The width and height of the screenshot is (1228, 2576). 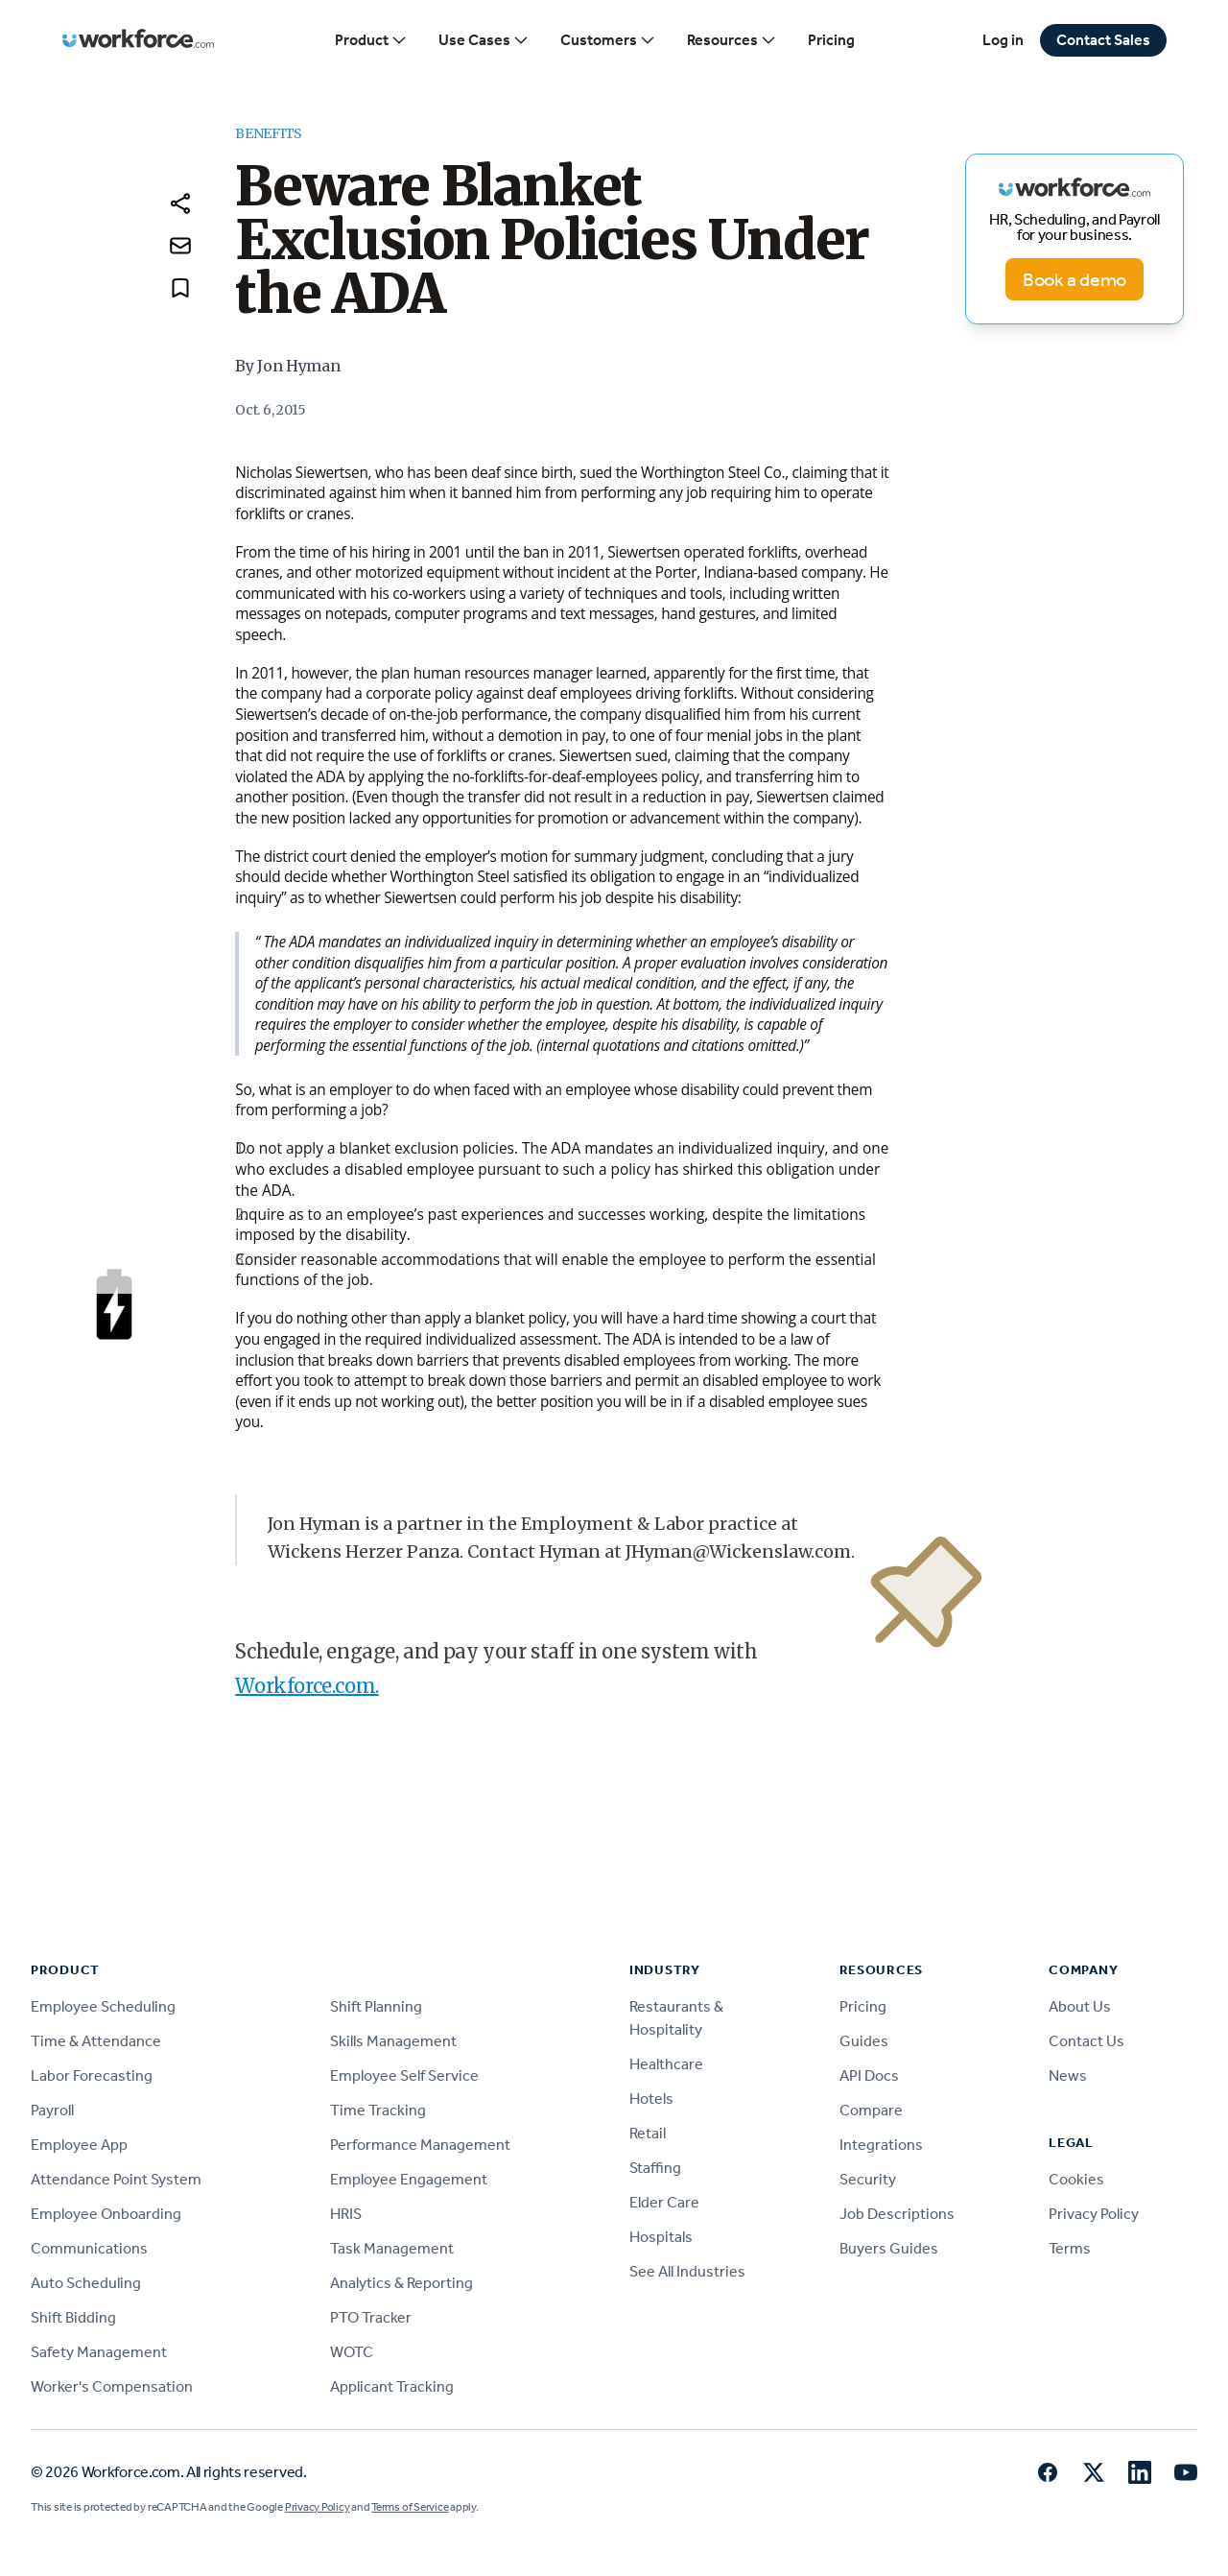 I want to click on pin an item to keep it visible, so click(x=922, y=1596).